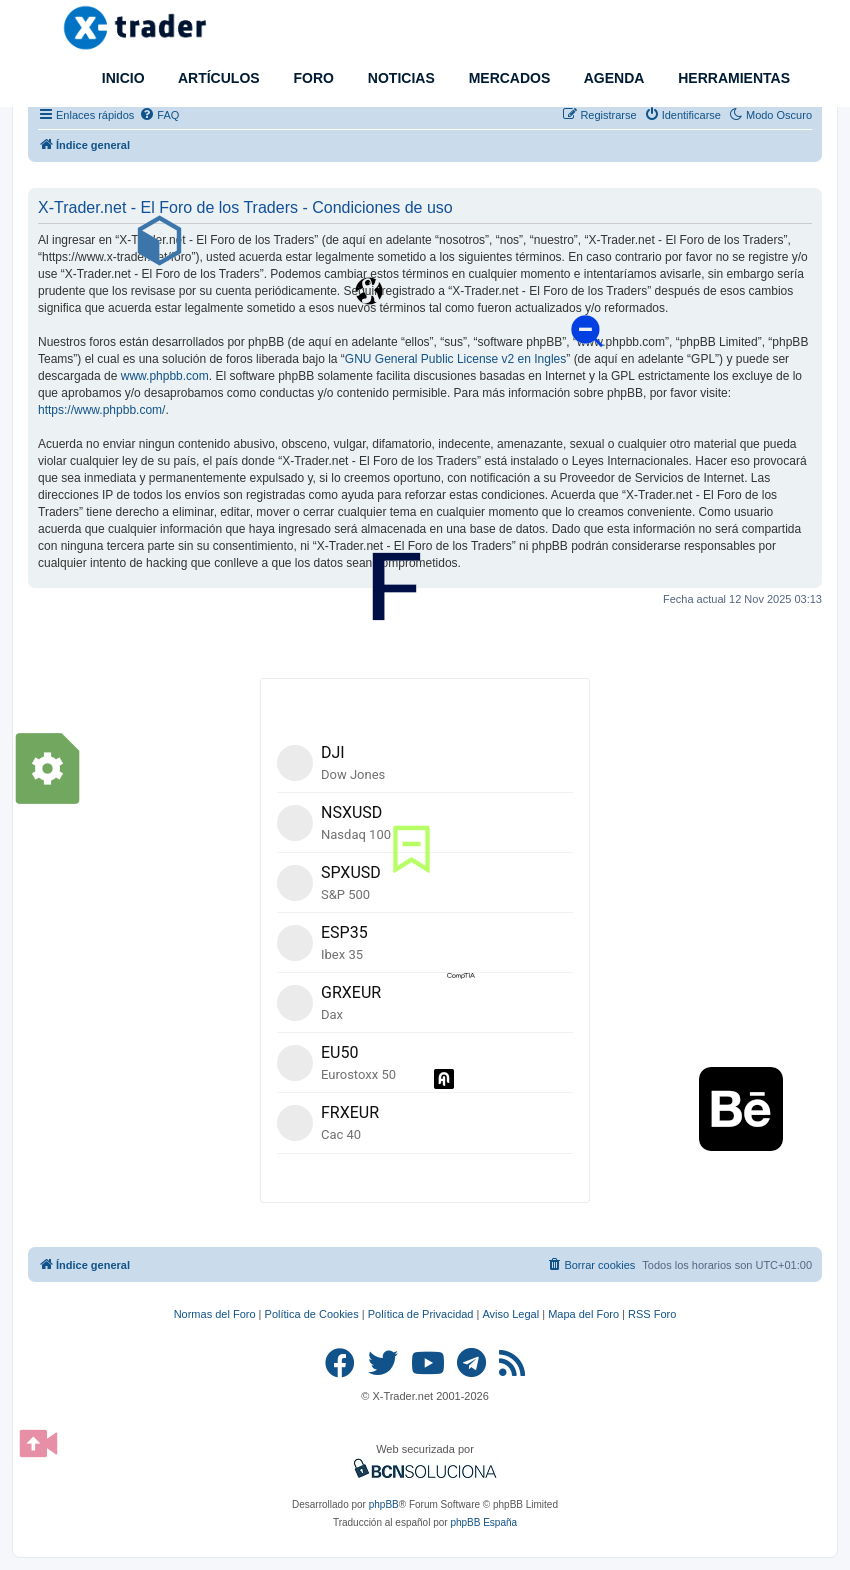  I want to click on open 3d modeling or design tools, so click(159, 240).